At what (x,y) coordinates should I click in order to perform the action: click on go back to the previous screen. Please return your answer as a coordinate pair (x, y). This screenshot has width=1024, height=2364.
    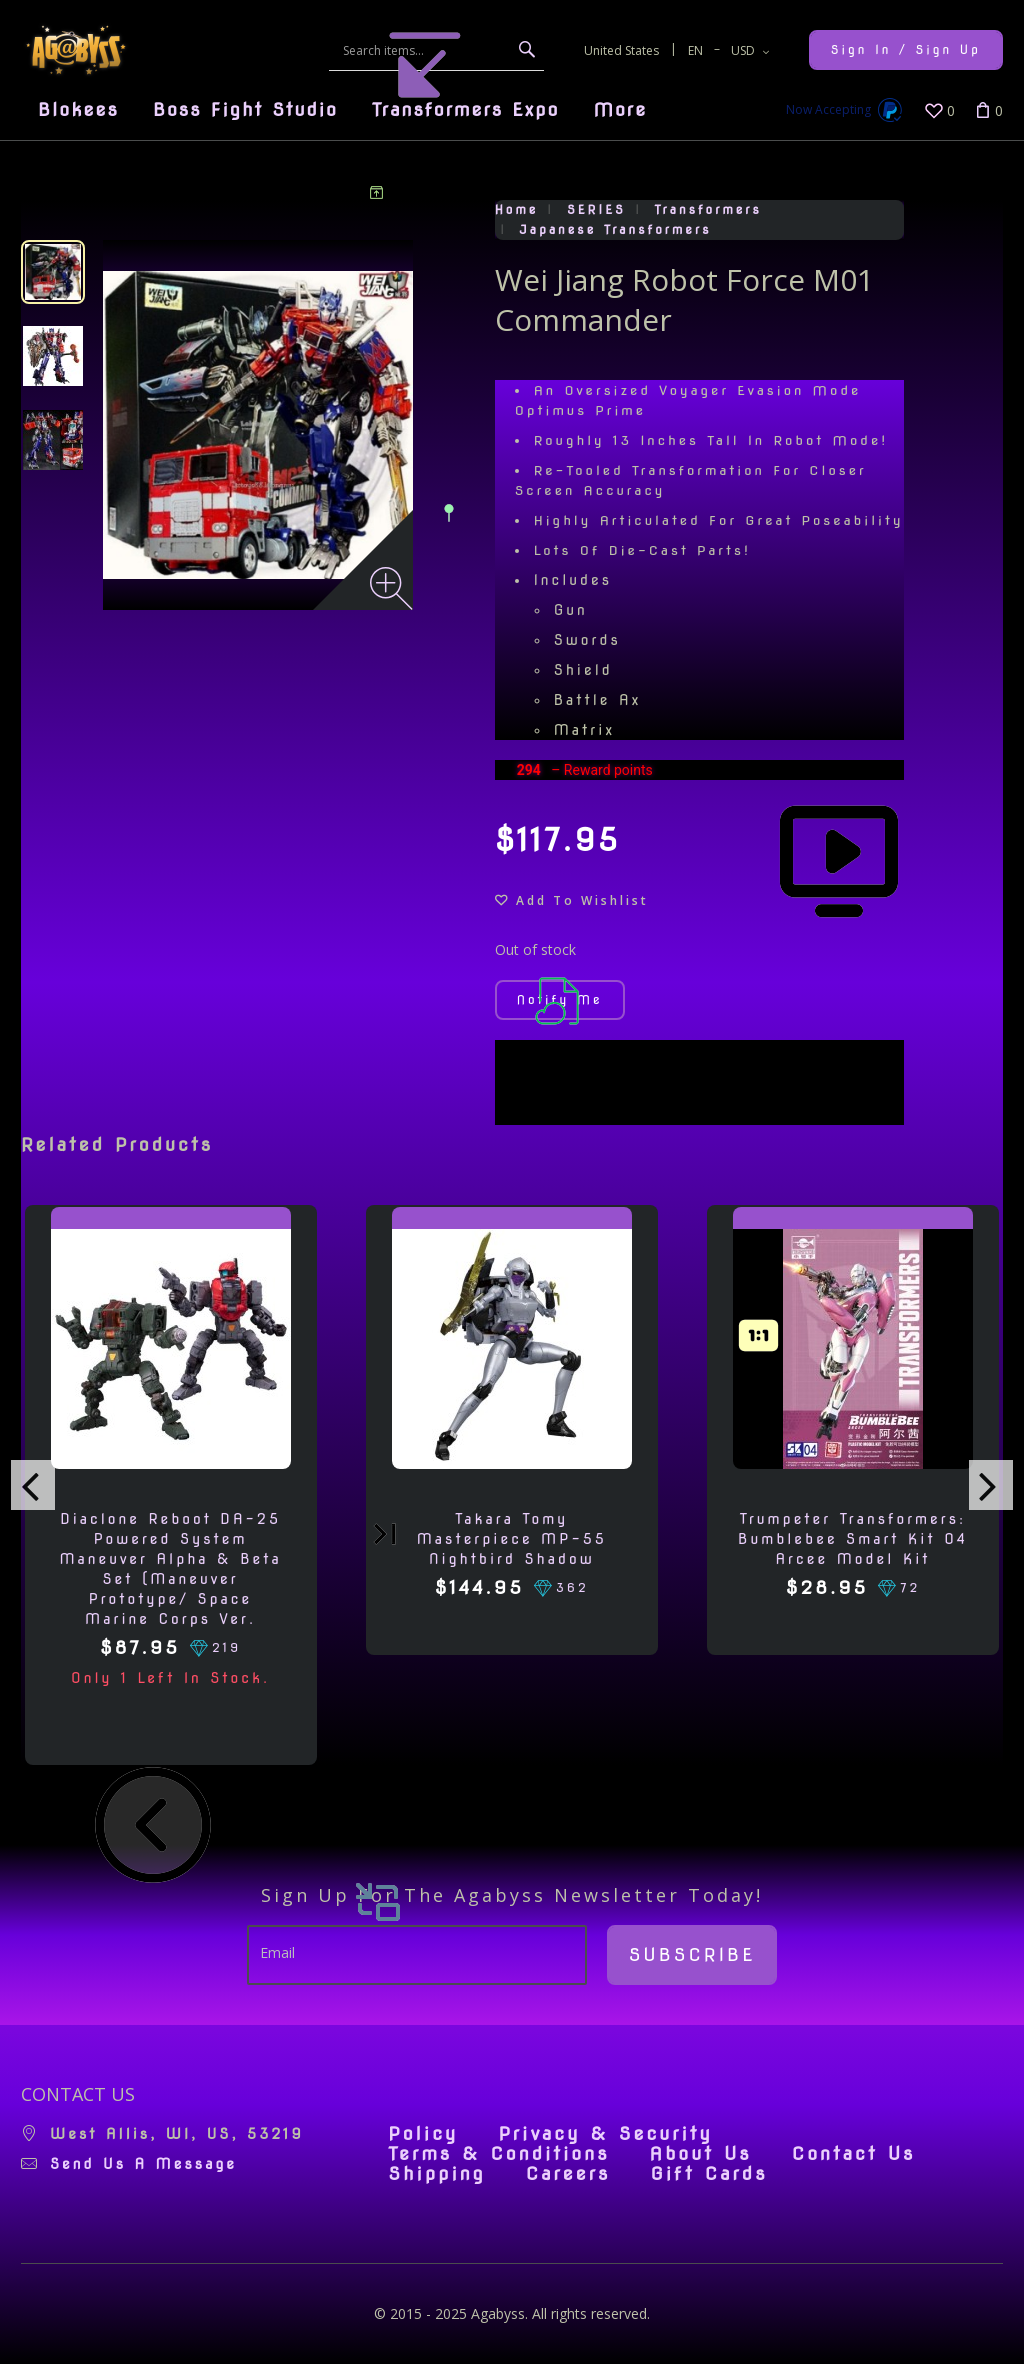
    Looking at the image, I should click on (153, 1825).